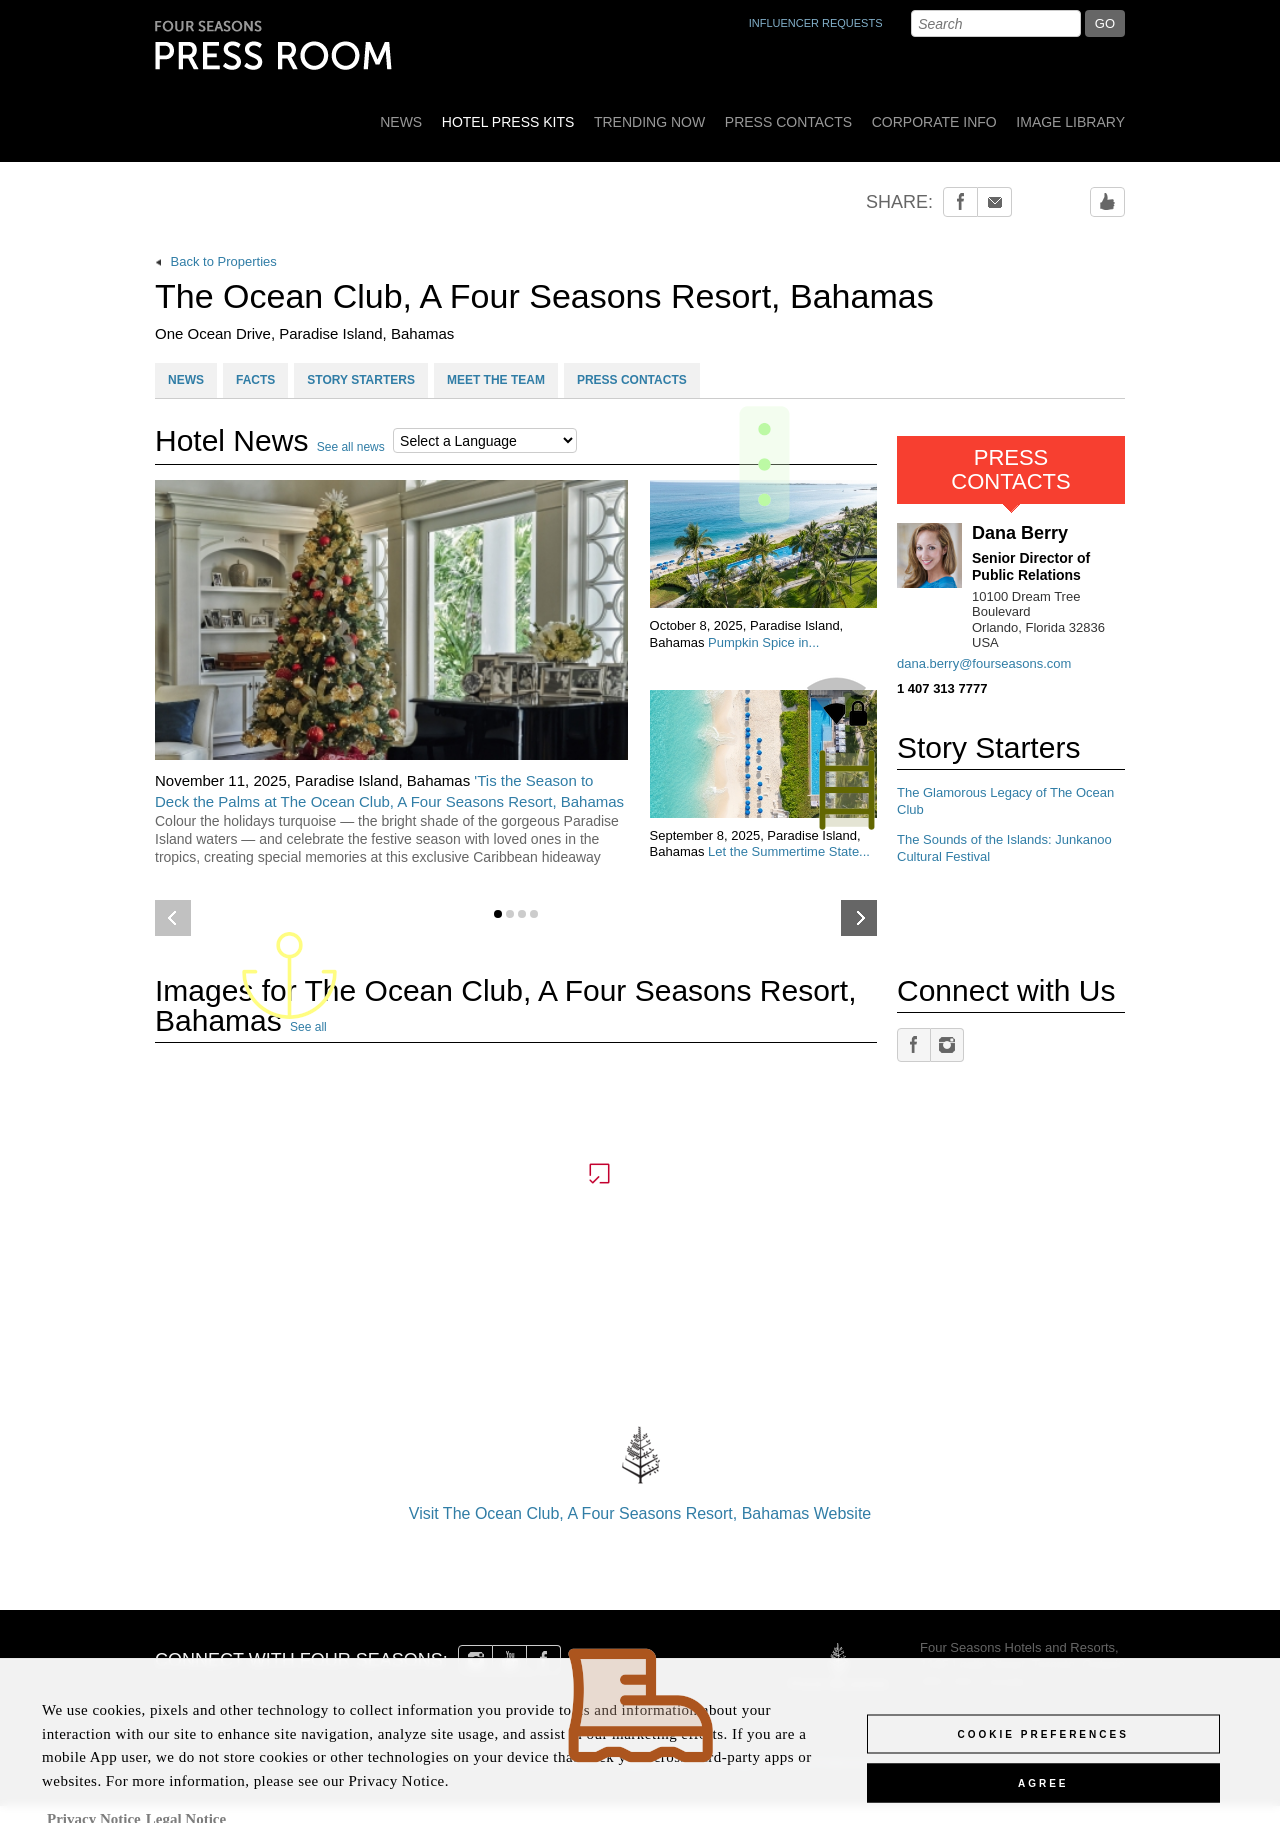 The height and width of the screenshot is (1823, 1280). Describe the element at coordinates (764, 464) in the screenshot. I see `open more options menu` at that location.